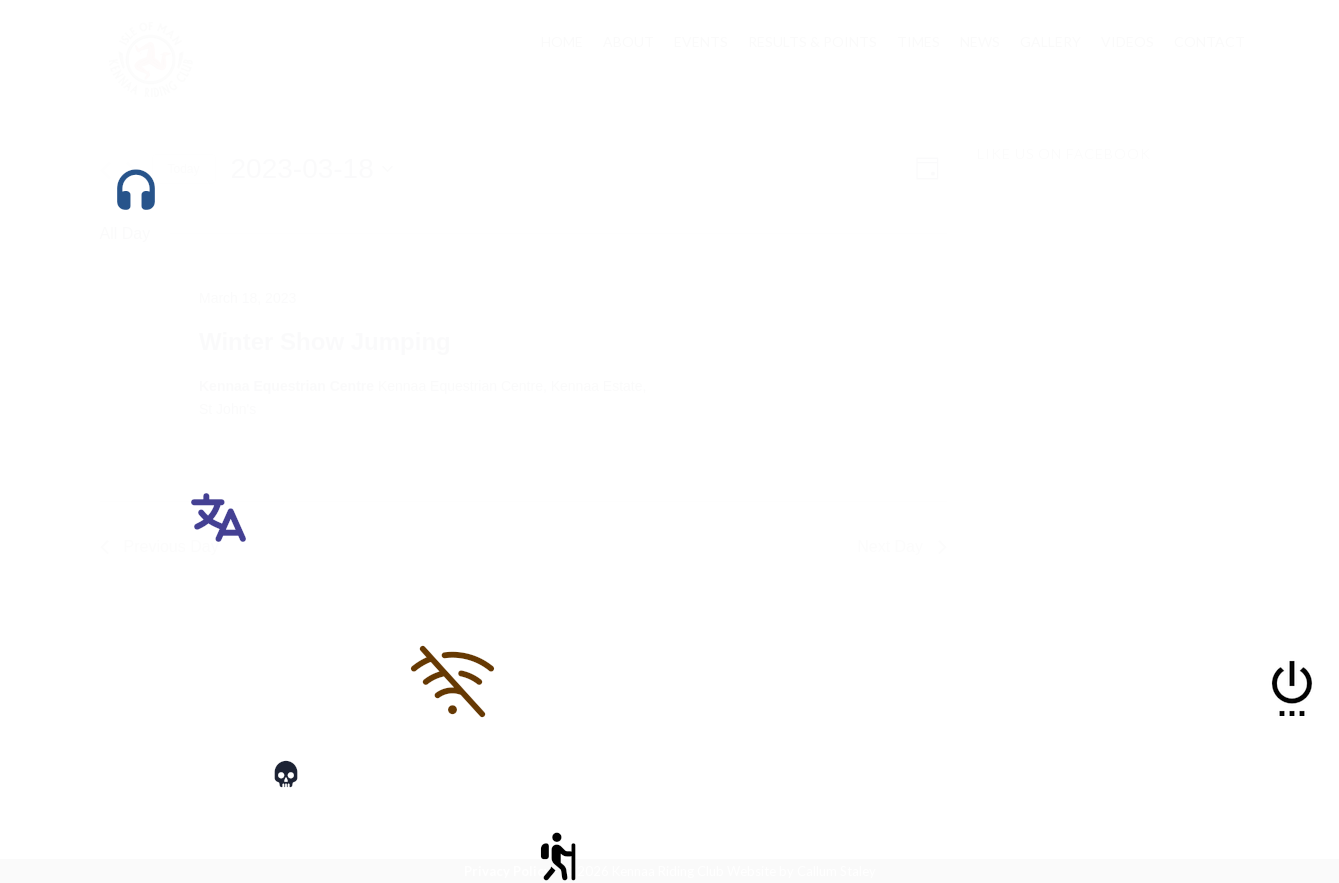 The height and width of the screenshot is (883, 1339). Describe the element at coordinates (1292, 686) in the screenshot. I see `access power settings` at that location.